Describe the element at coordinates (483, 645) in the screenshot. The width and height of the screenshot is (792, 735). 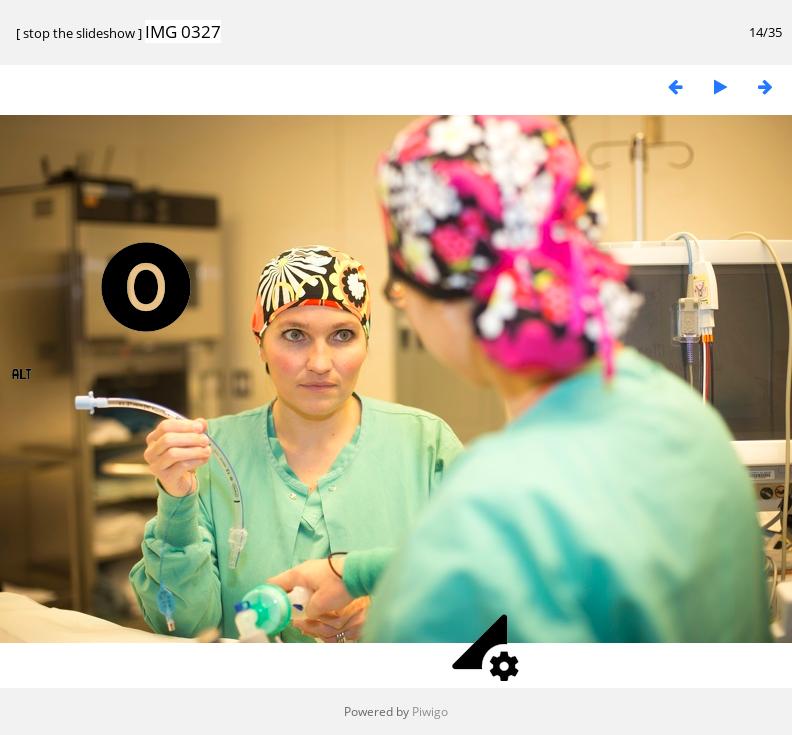
I see `access data or network settings` at that location.